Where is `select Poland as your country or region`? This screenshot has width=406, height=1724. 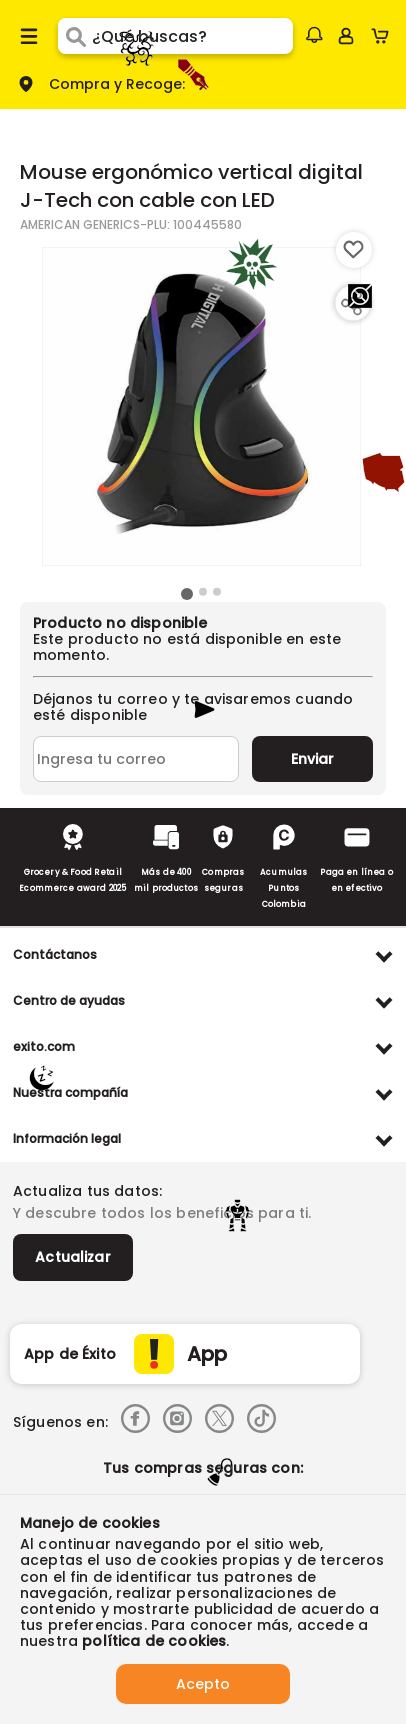
select Poland as your country or region is located at coordinates (383, 472).